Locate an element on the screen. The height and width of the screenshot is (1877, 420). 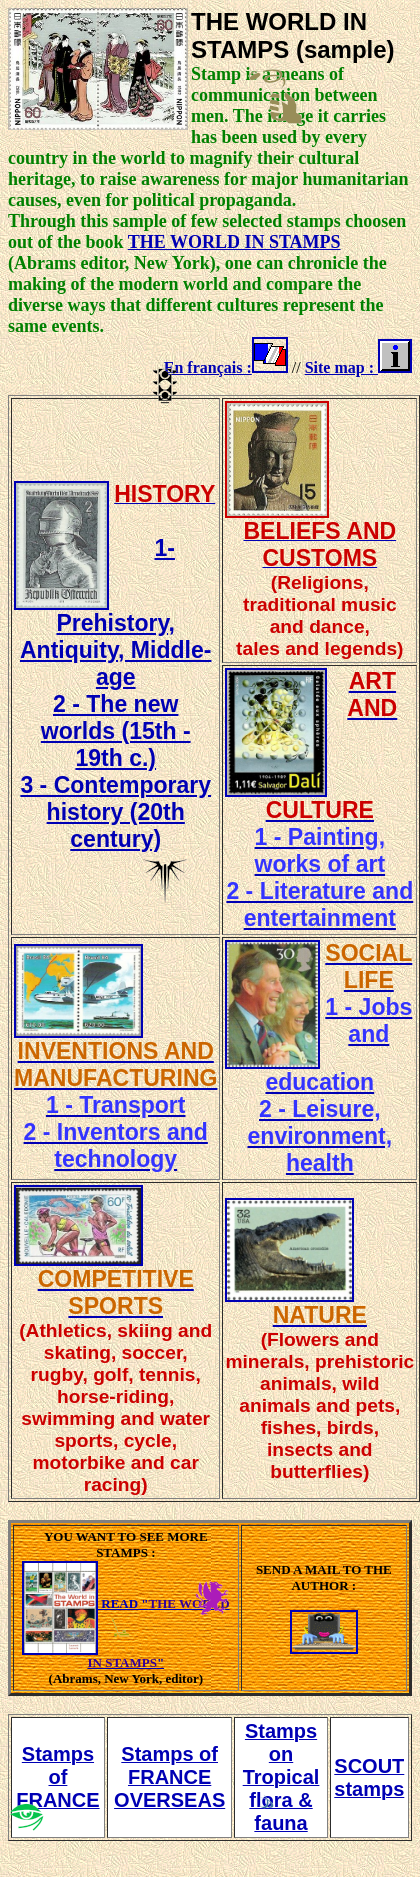
indicates eye strain or fatigue warning is located at coordinates (26, 1813).